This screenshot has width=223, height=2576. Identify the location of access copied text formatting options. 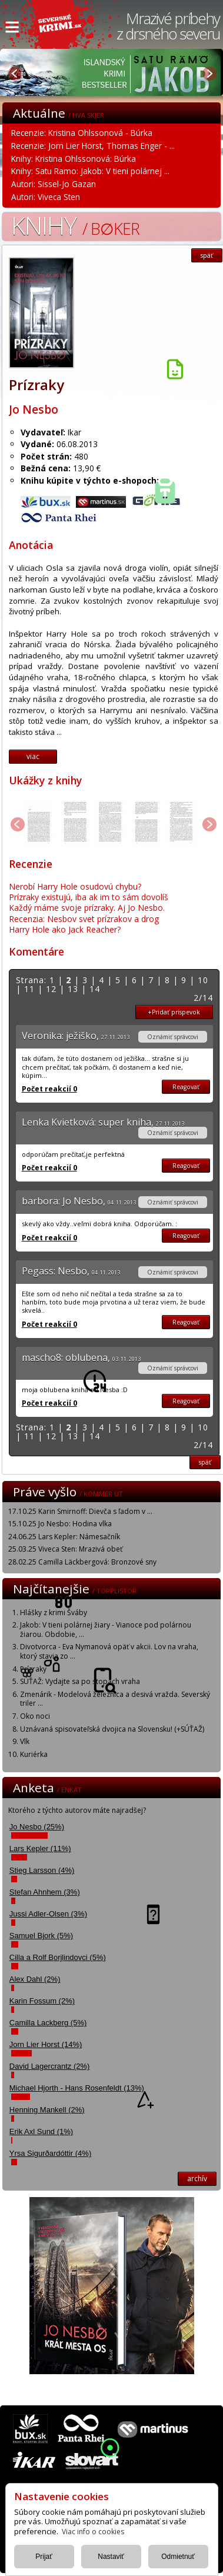
(165, 491).